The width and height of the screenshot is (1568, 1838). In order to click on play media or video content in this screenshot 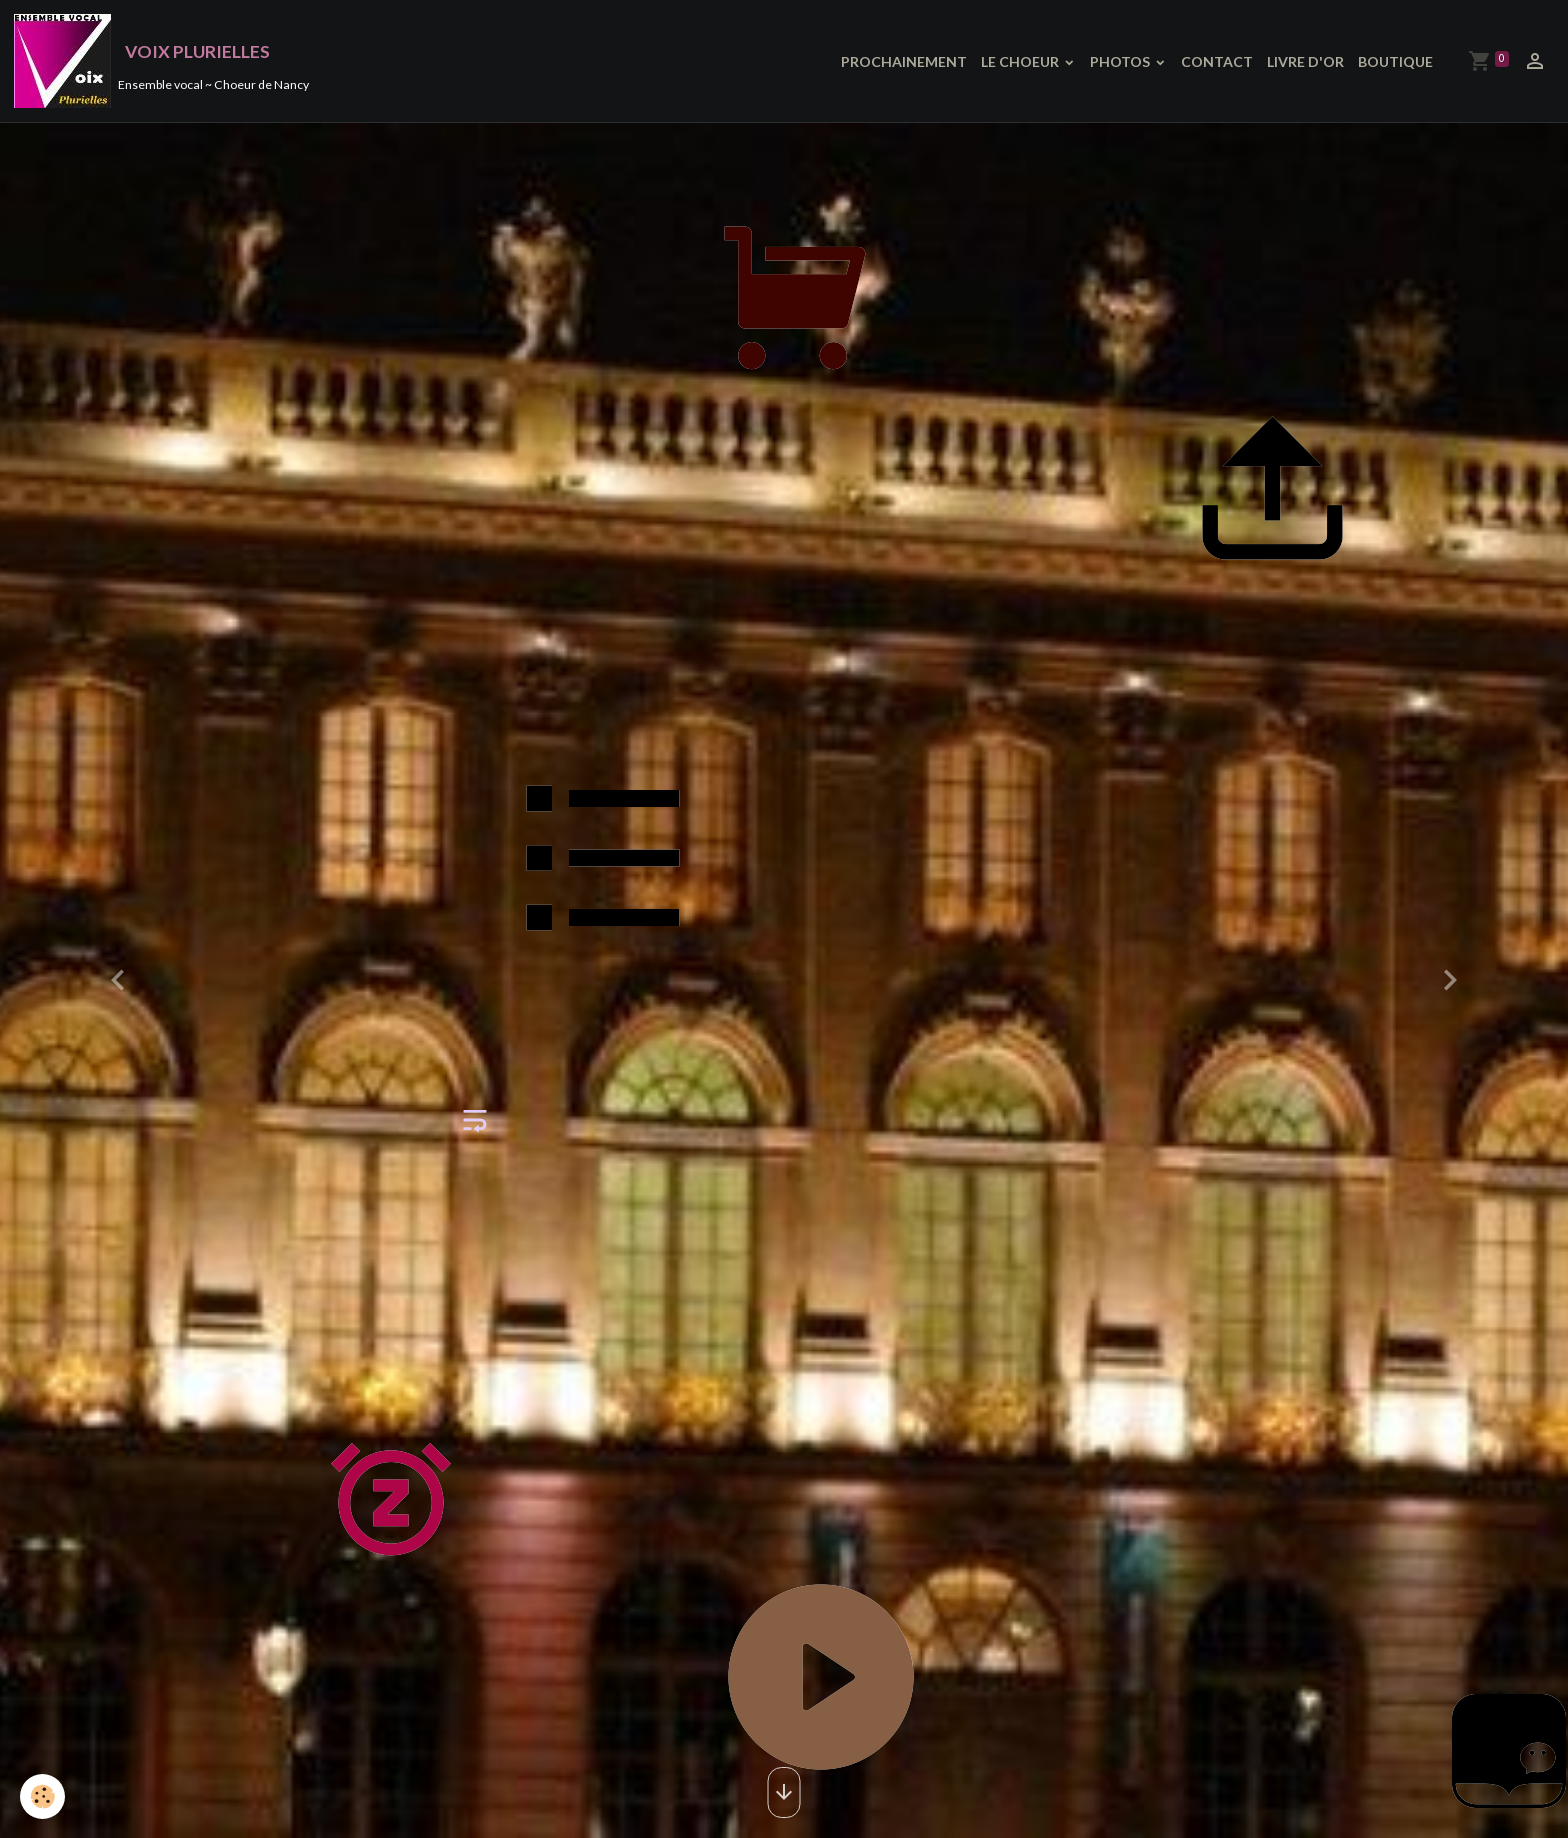, I will do `click(821, 1677)`.